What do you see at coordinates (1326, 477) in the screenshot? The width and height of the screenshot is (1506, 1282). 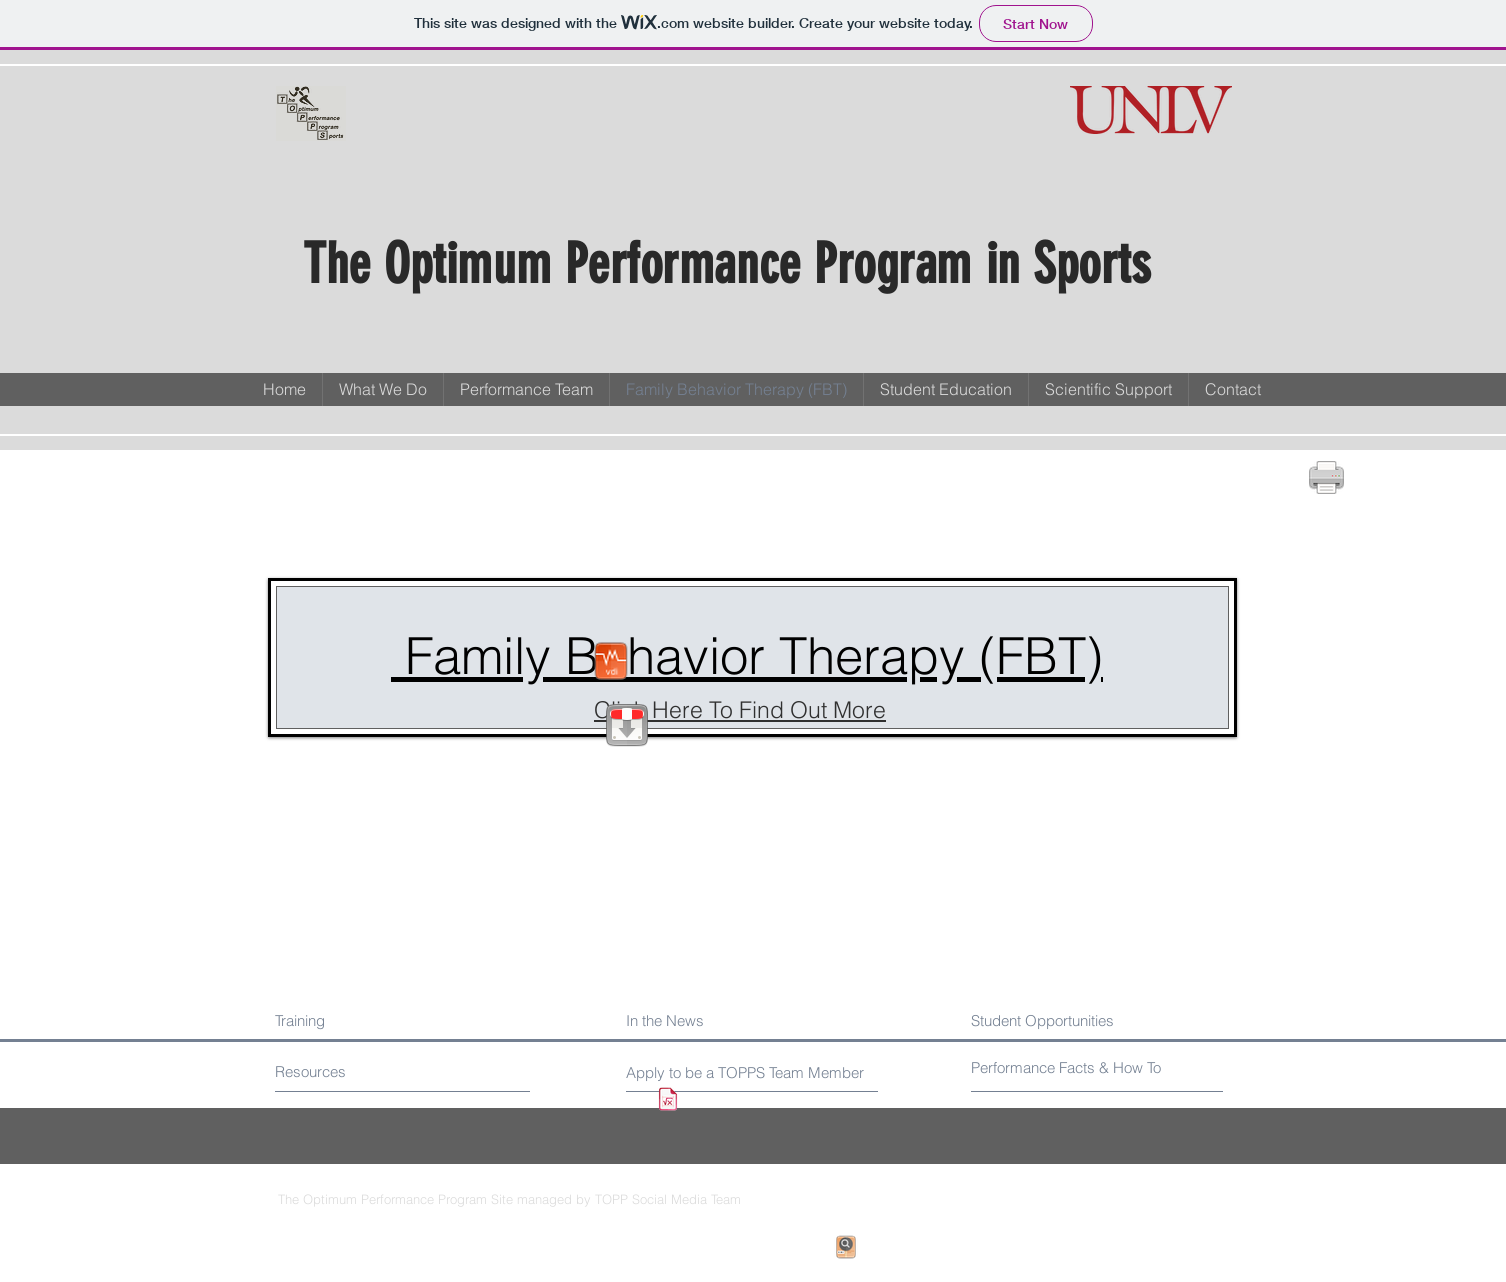 I see `print the current document` at bounding box center [1326, 477].